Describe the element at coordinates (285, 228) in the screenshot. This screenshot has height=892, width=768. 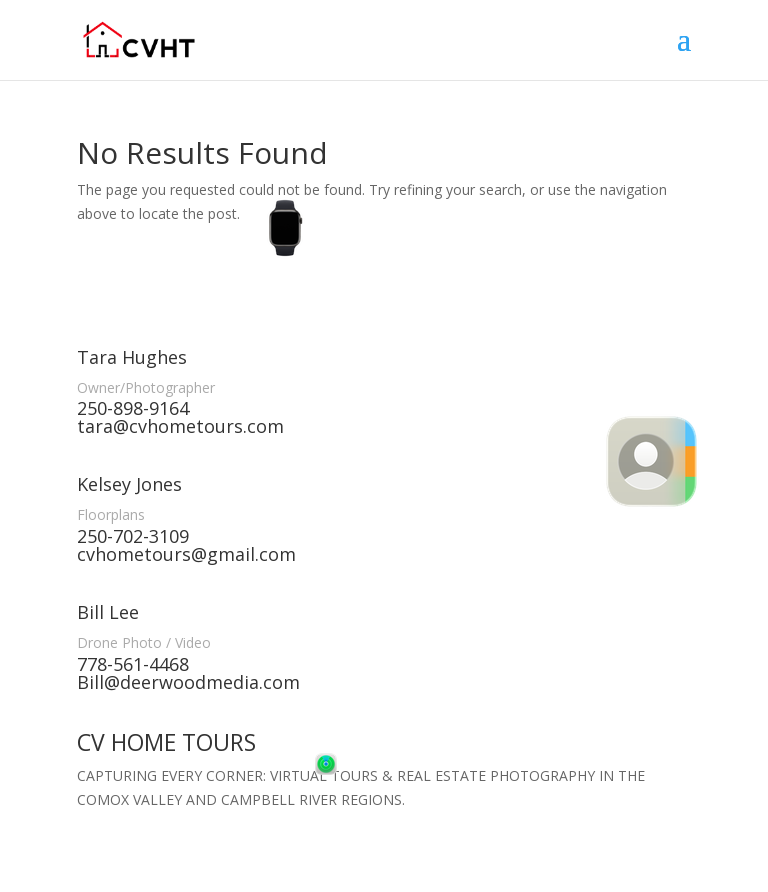
I see `apple watch series 7 device icon` at that location.